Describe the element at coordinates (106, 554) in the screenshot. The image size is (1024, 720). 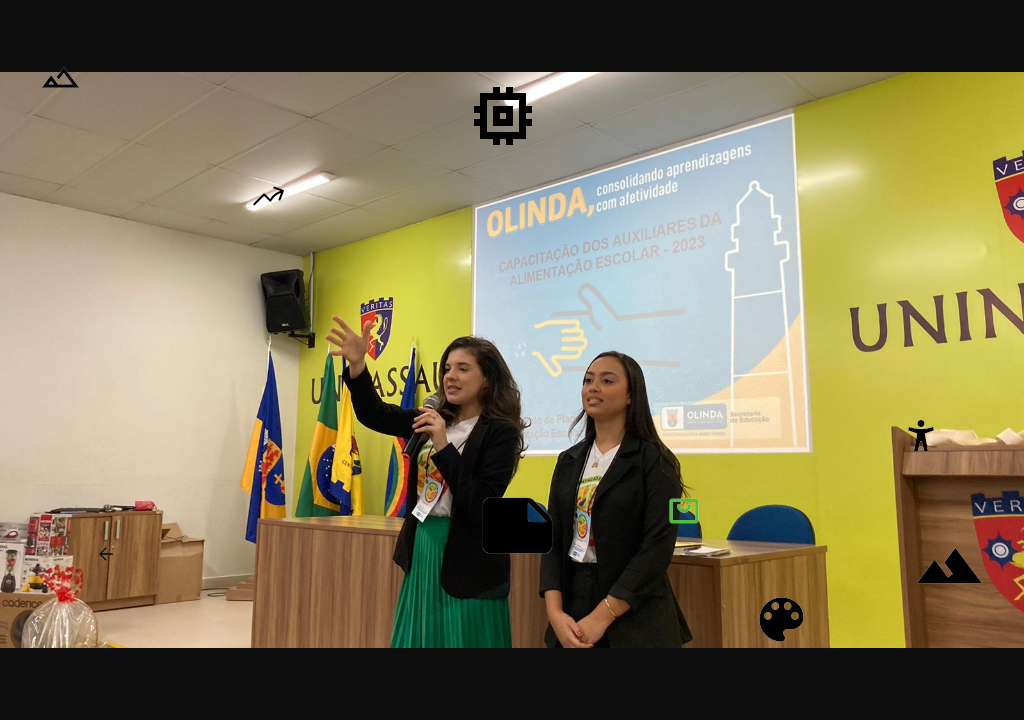
I see `go back to the previous screen` at that location.